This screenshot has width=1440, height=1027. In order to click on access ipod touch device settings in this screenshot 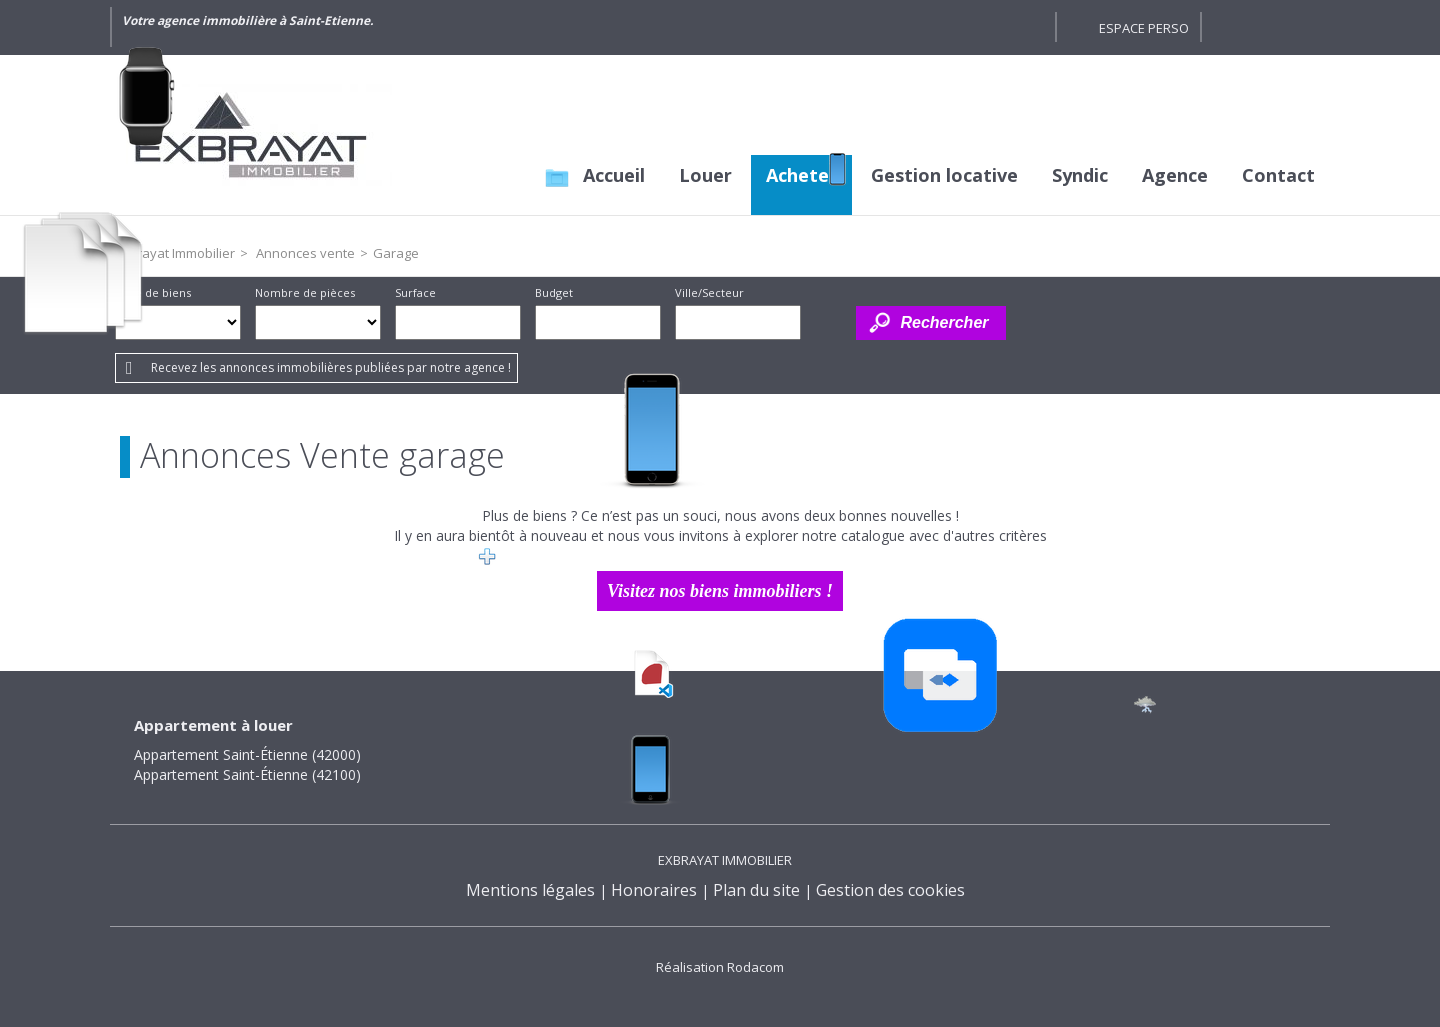, I will do `click(650, 768)`.